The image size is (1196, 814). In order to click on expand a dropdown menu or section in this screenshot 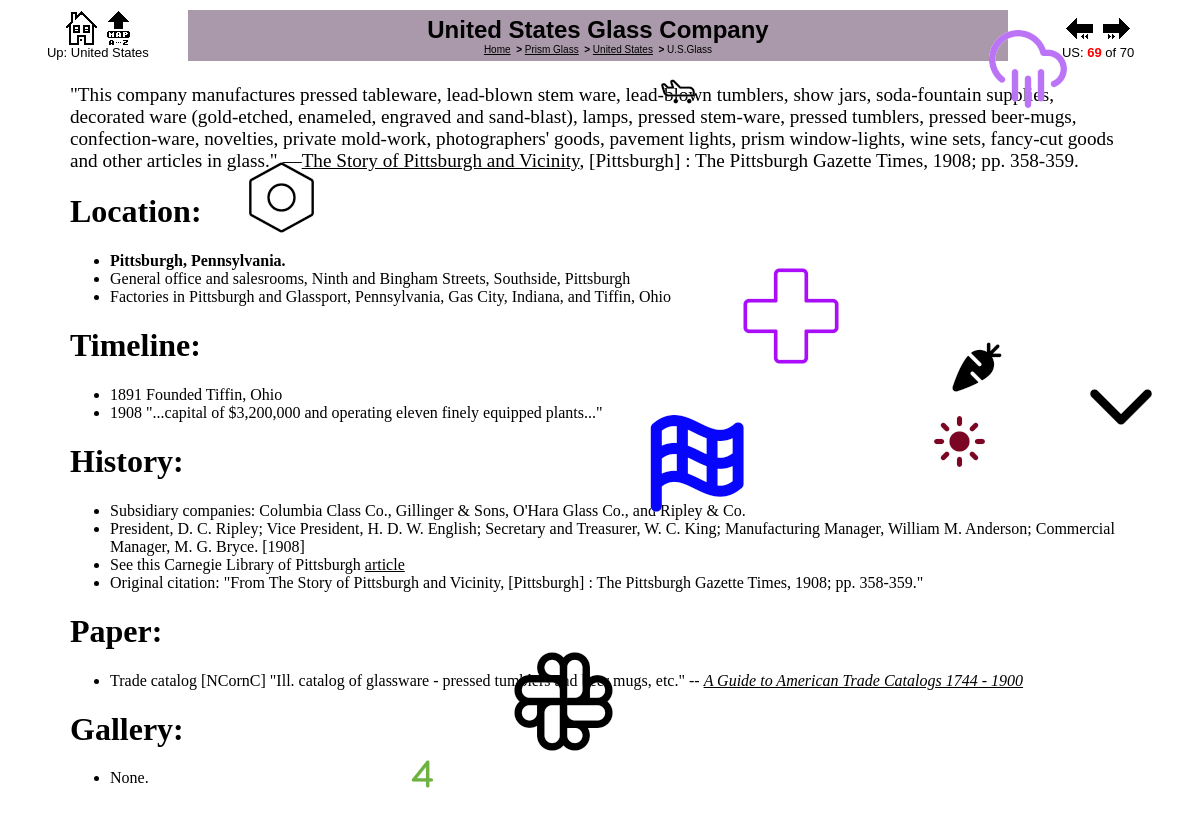, I will do `click(1121, 407)`.